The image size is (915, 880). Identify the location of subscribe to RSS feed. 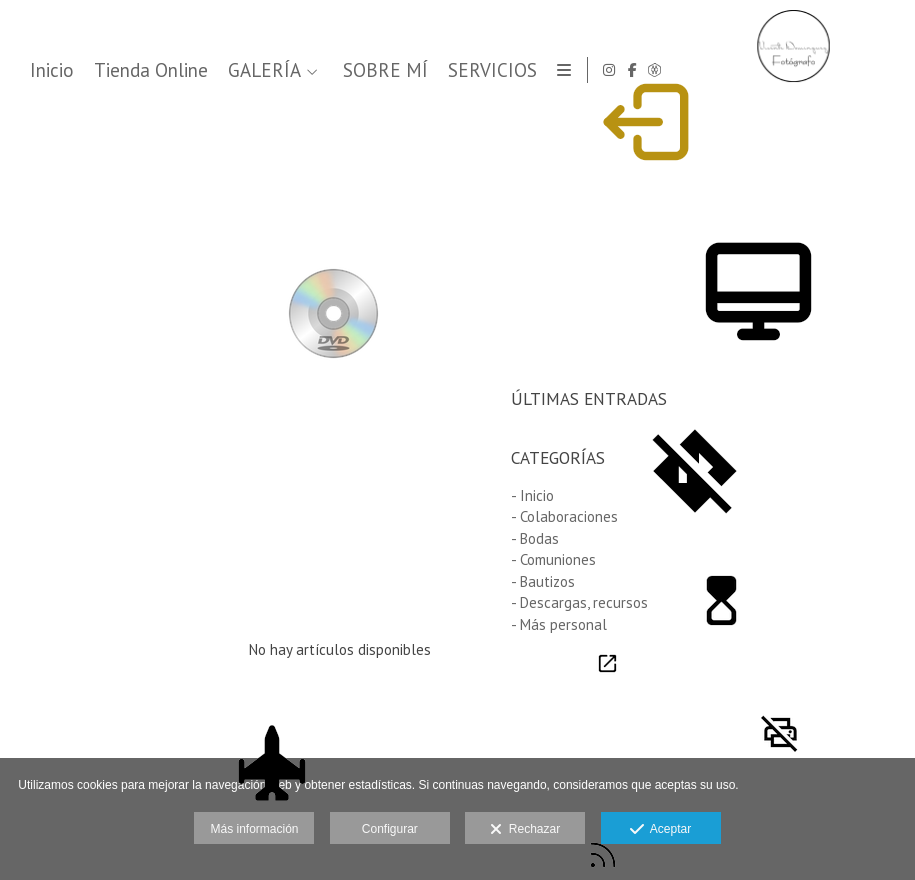
(603, 855).